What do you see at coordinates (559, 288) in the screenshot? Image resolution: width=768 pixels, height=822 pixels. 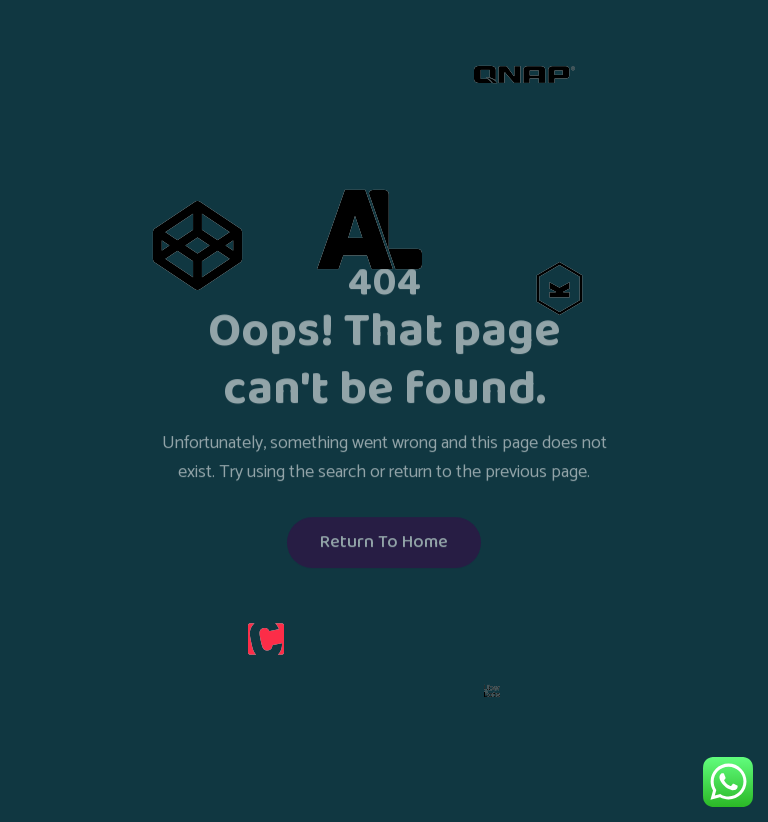 I see `kirby CMS logo` at bounding box center [559, 288].